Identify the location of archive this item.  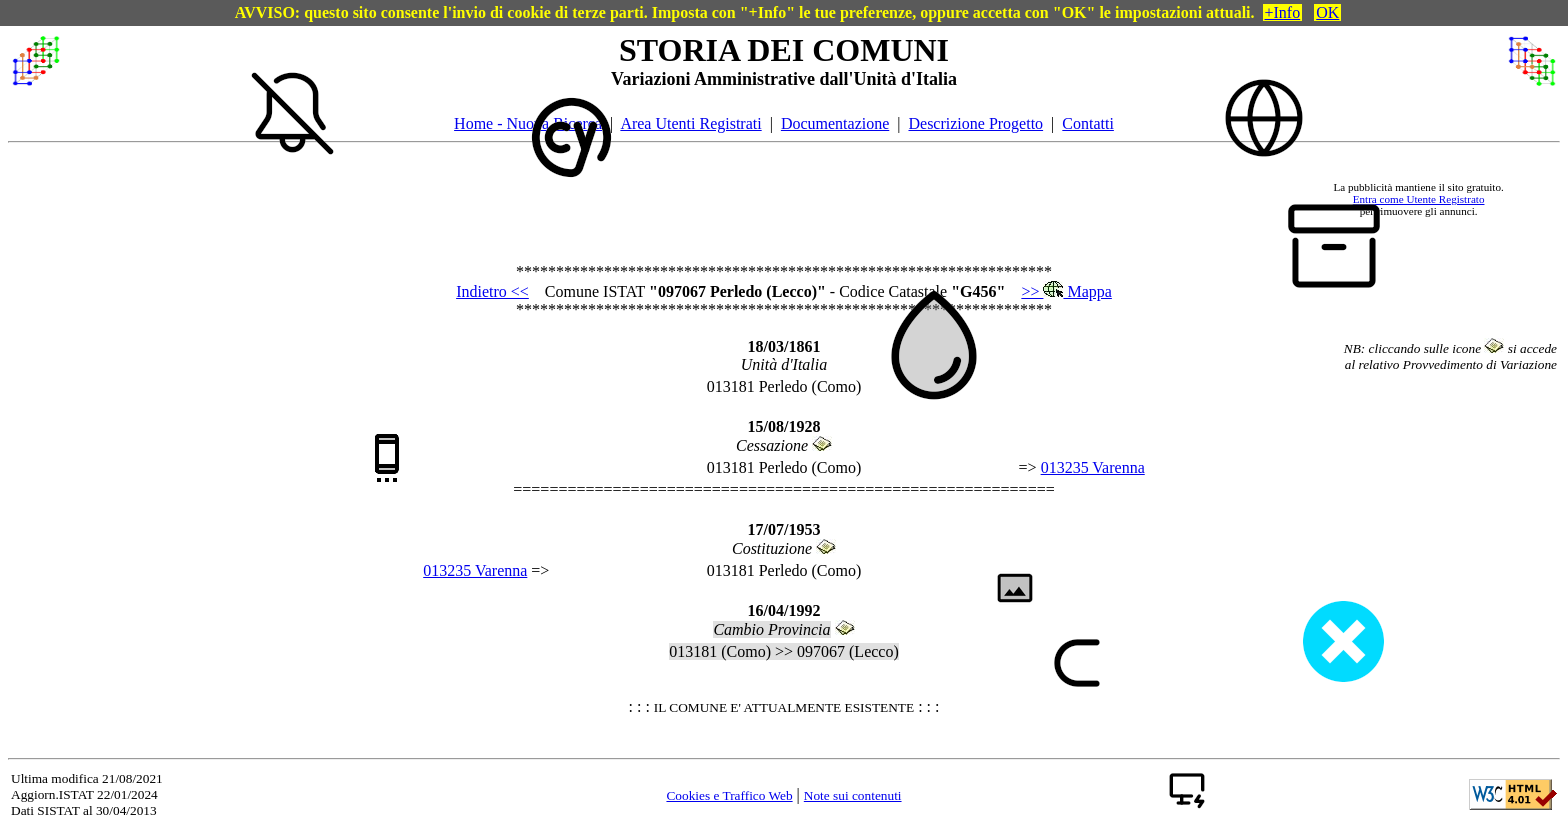
(1334, 246).